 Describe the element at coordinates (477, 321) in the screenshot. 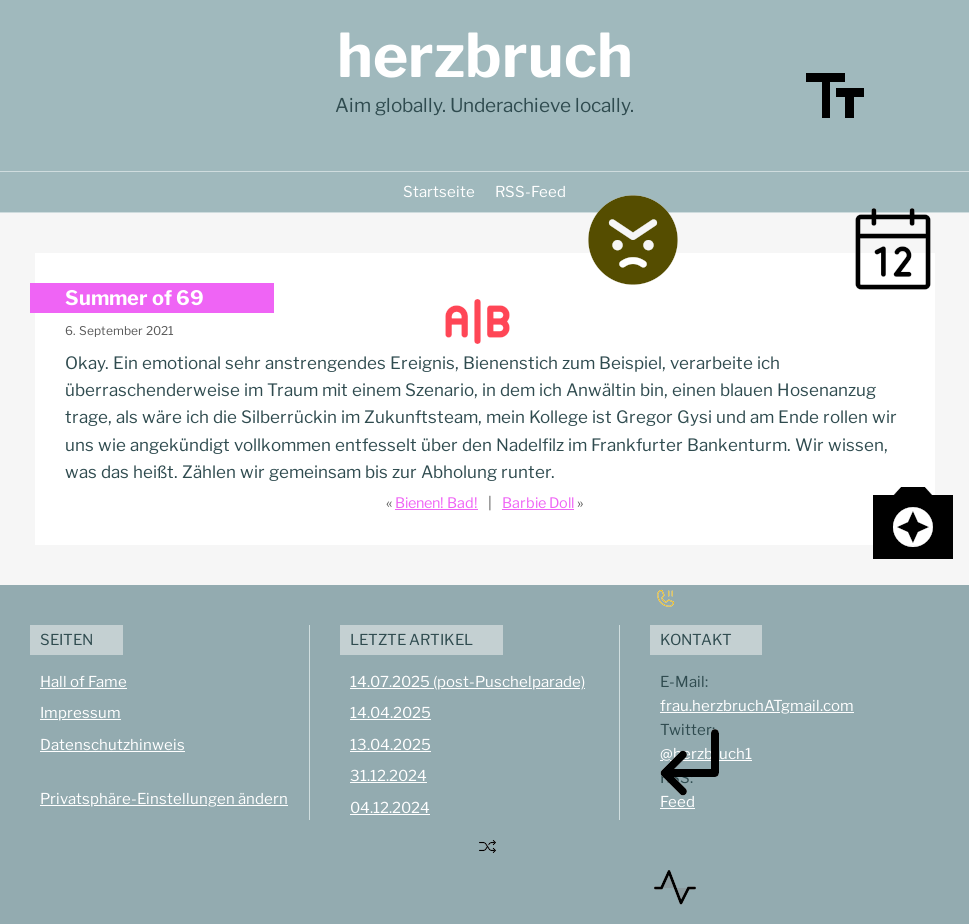

I see `toggle between A/B testing variants` at that location.